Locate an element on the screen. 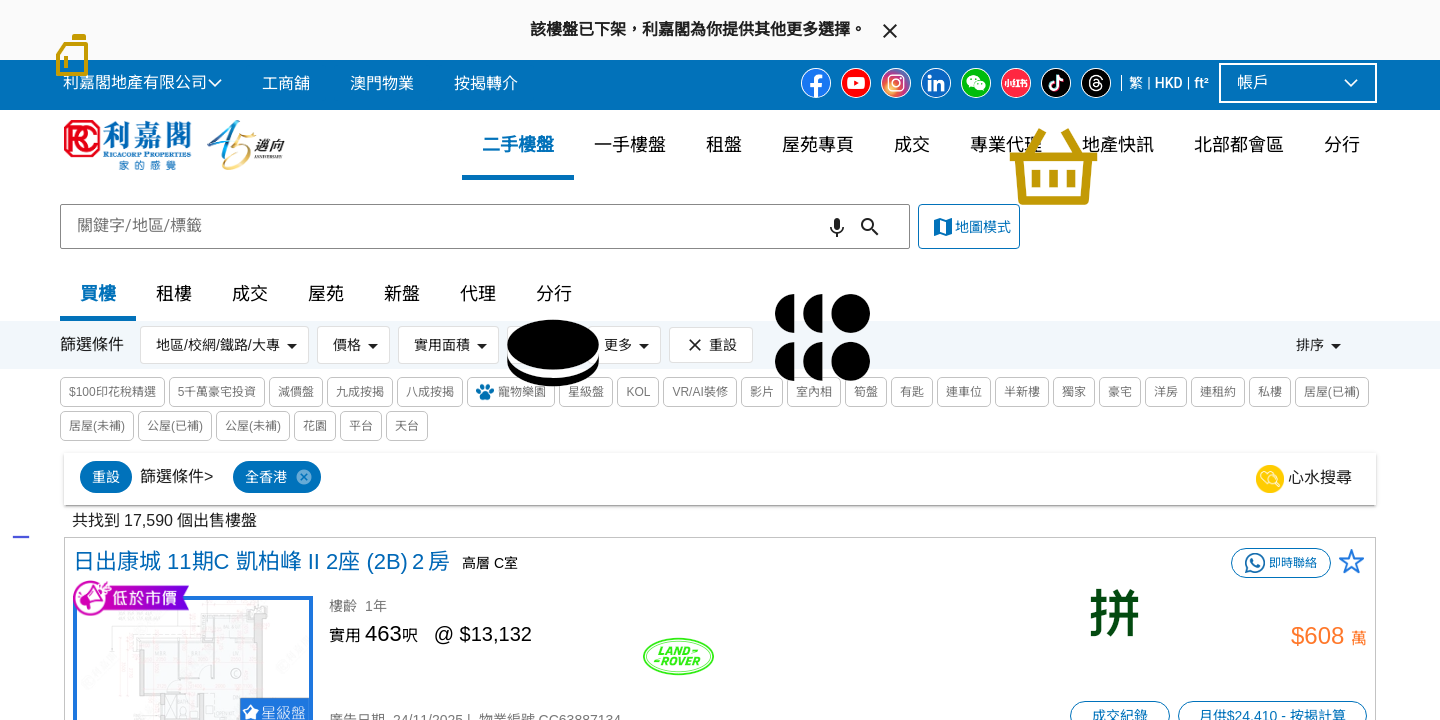 The image size is (1440, 720). openverse logo is located at coordinates (822, 337).